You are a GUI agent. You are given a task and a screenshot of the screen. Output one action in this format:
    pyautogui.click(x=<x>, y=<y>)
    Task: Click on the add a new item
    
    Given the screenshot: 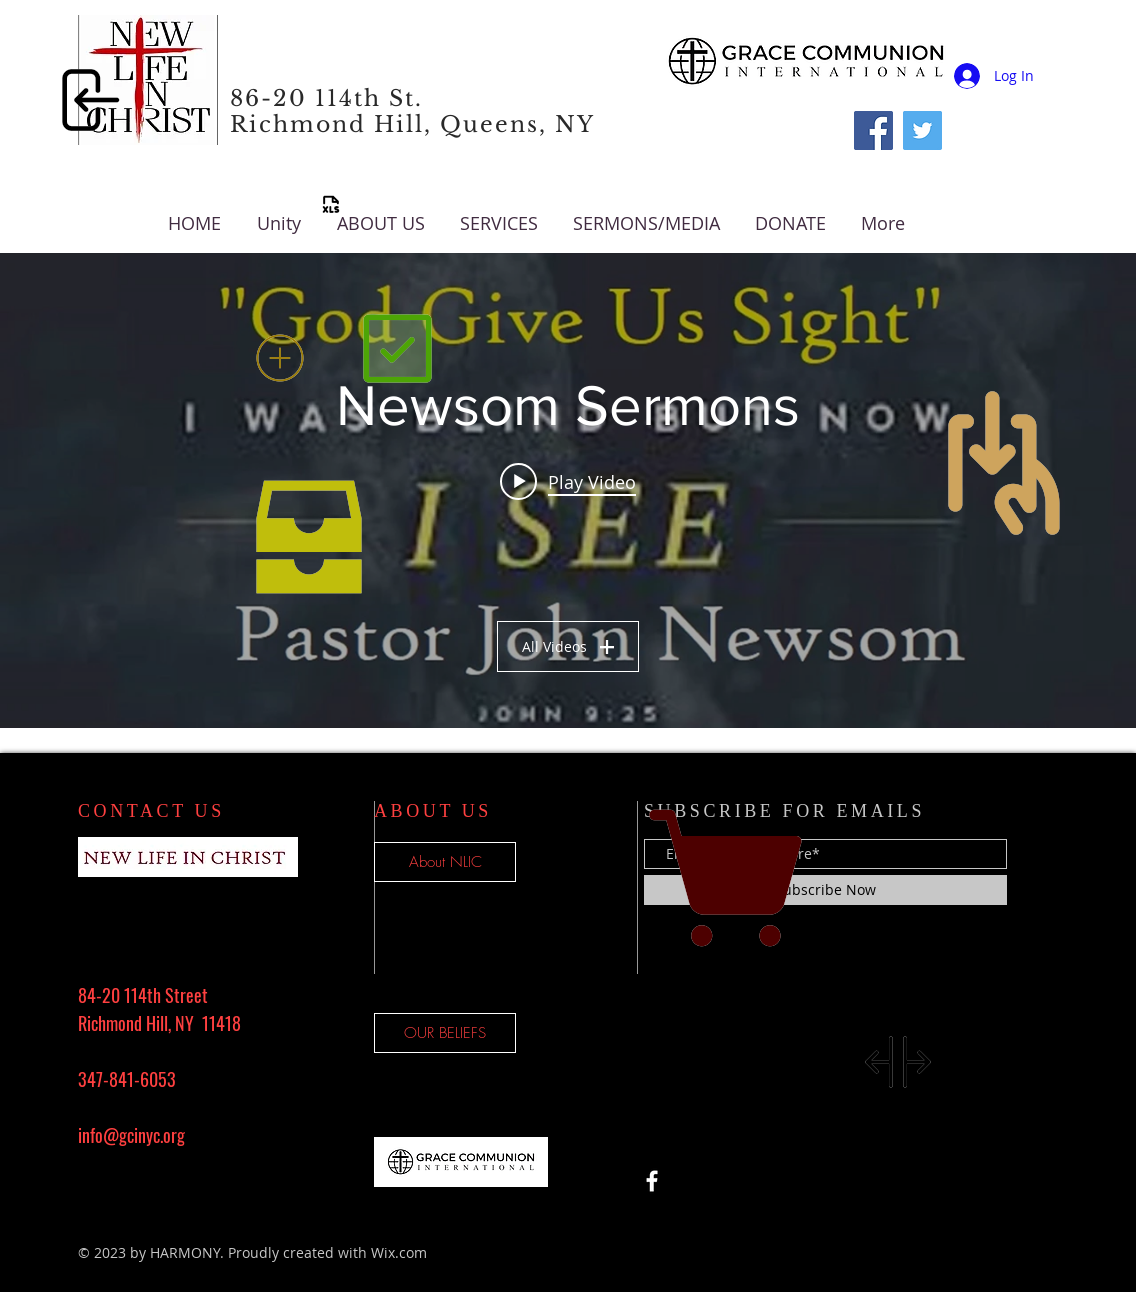 What is the action you would take?
    pyautogui.click(x=280, y=358)
    